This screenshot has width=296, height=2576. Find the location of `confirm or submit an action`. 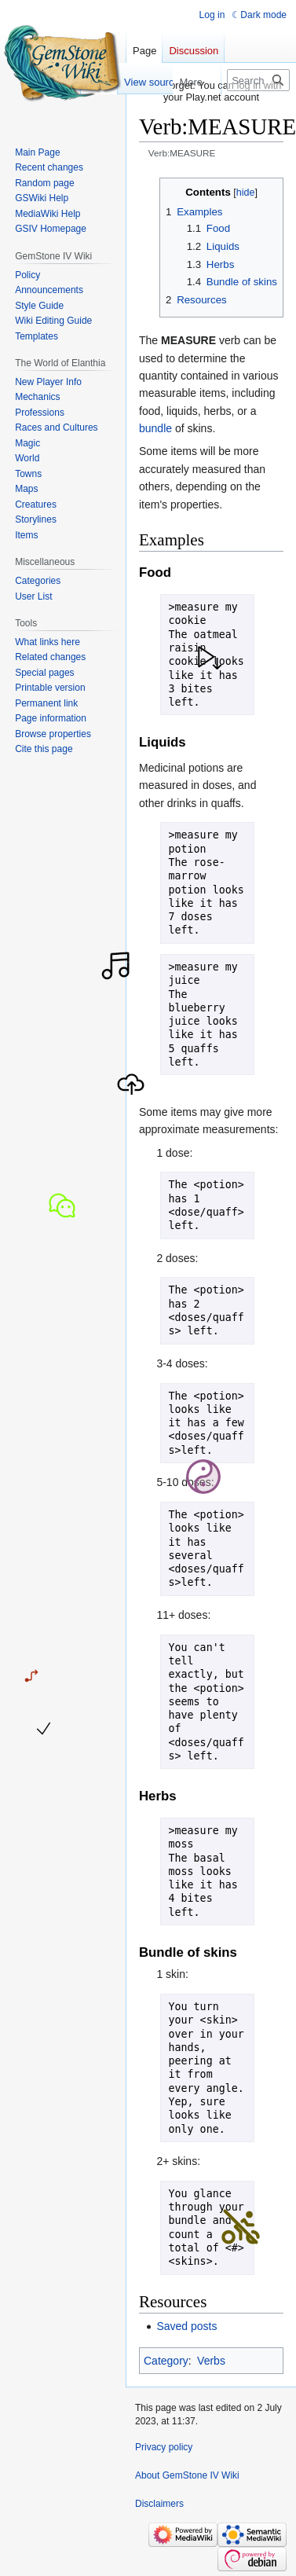

confirm or submit an action is located at coordinates (43, 1728).